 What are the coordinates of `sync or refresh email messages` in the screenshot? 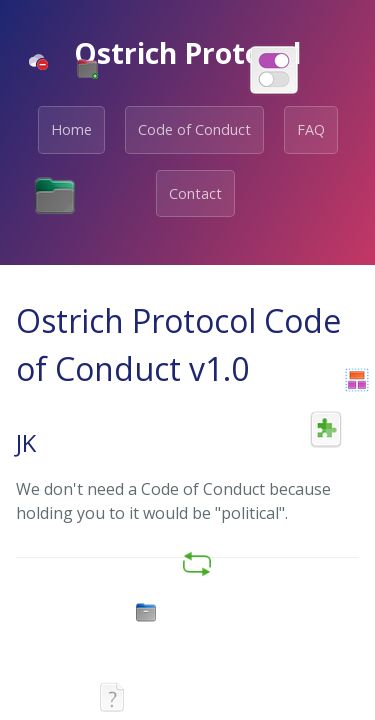 It's located at (197, 564).